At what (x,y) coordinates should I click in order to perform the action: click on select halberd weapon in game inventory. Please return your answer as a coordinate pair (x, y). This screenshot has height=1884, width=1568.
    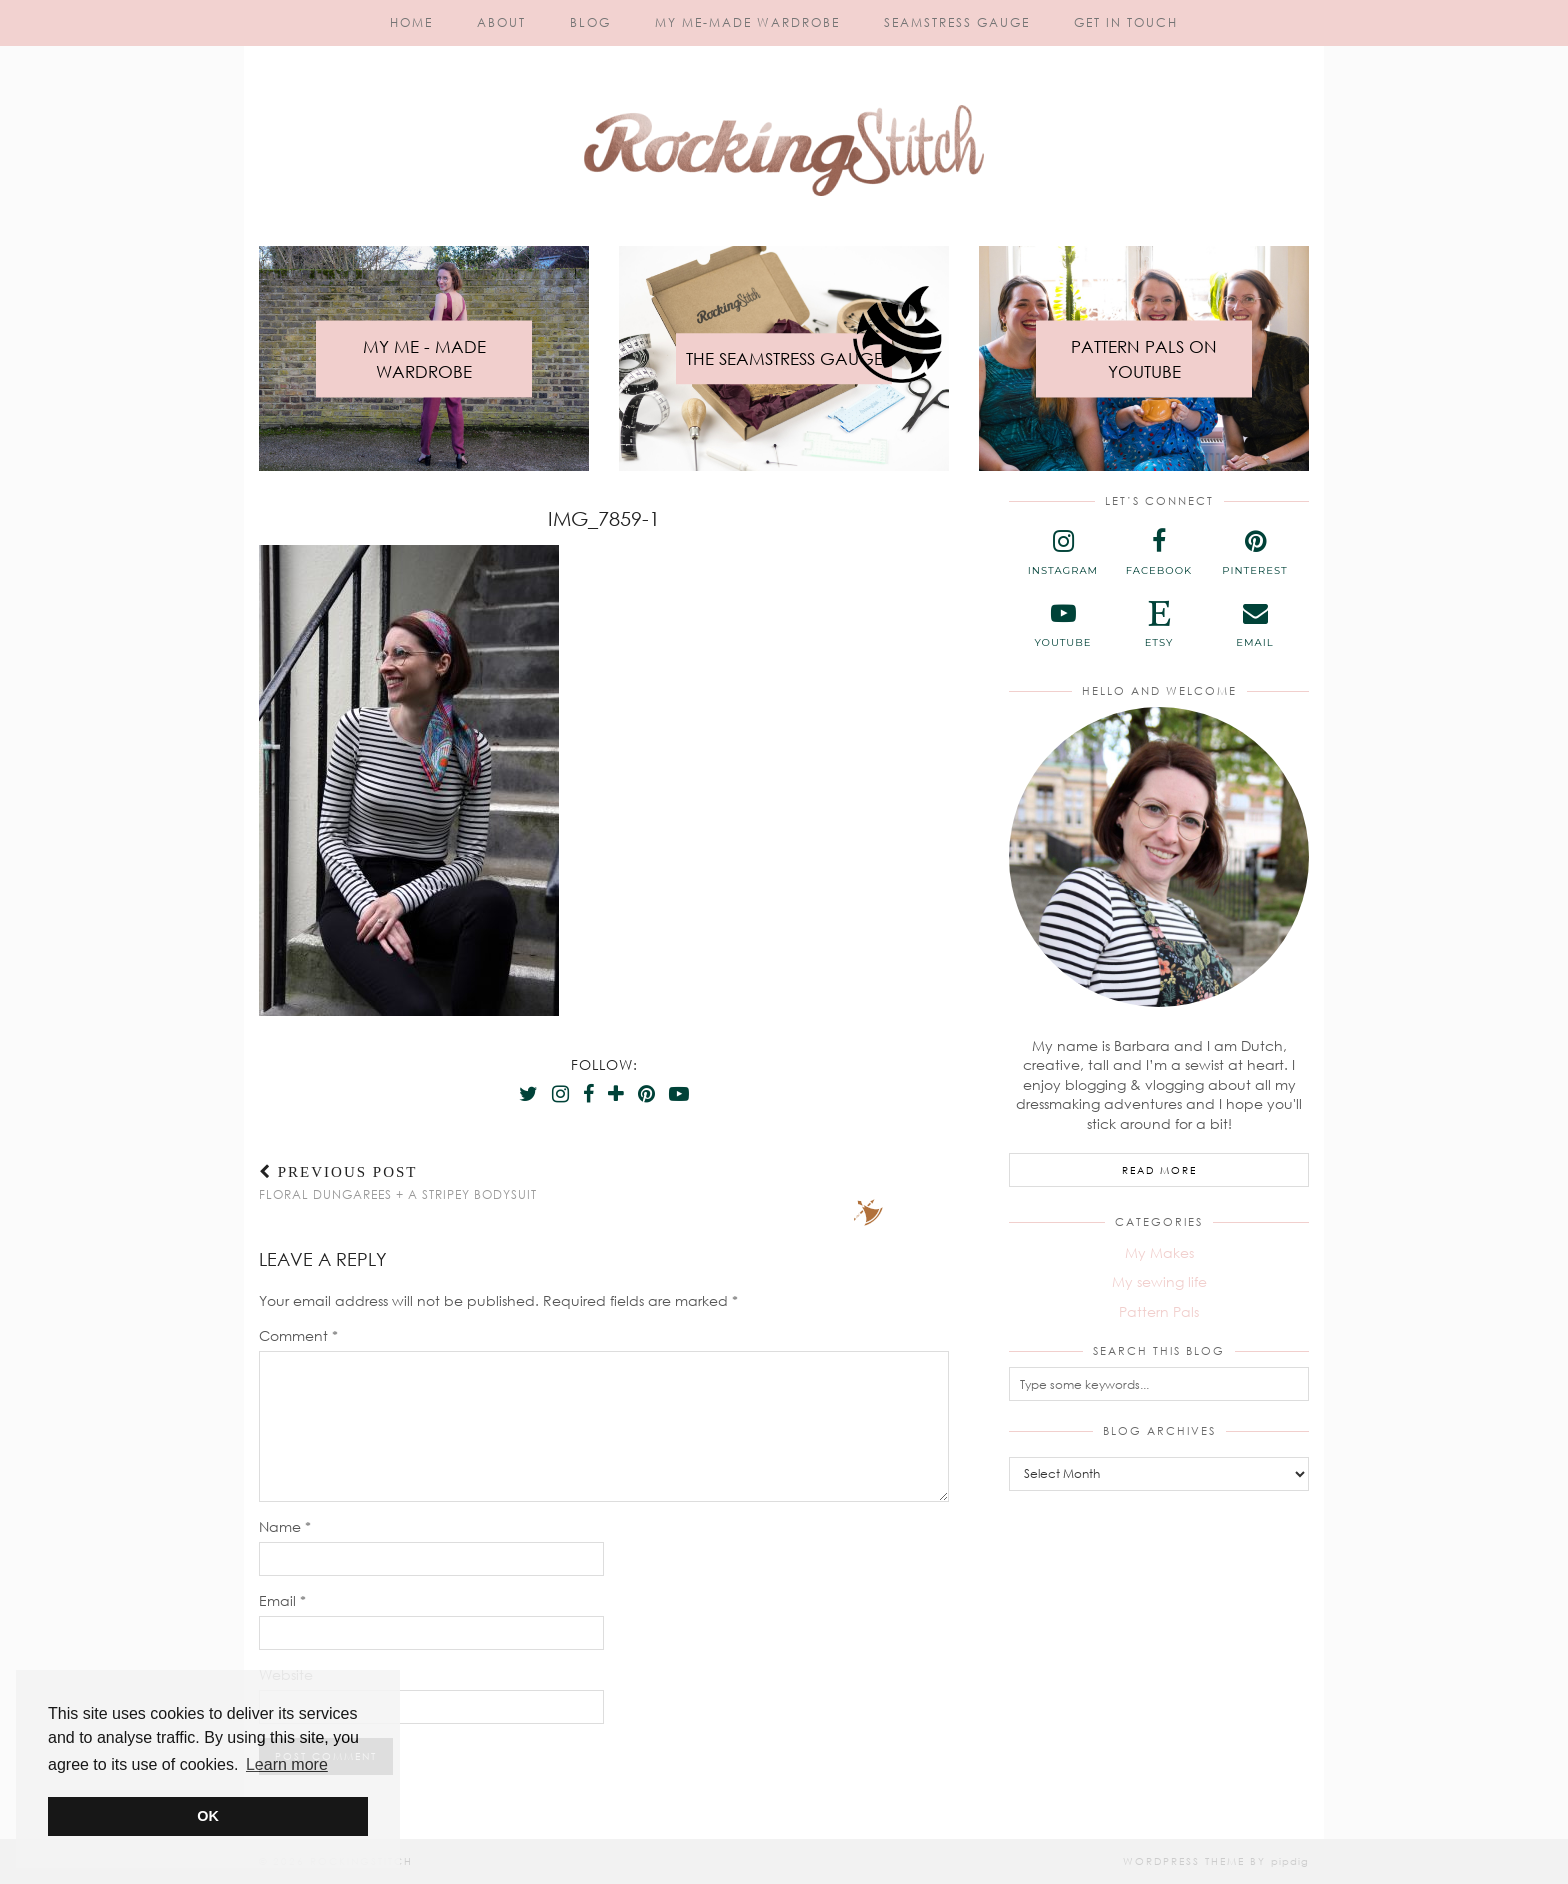
    Looking at the image, I should click on (868, 1212).